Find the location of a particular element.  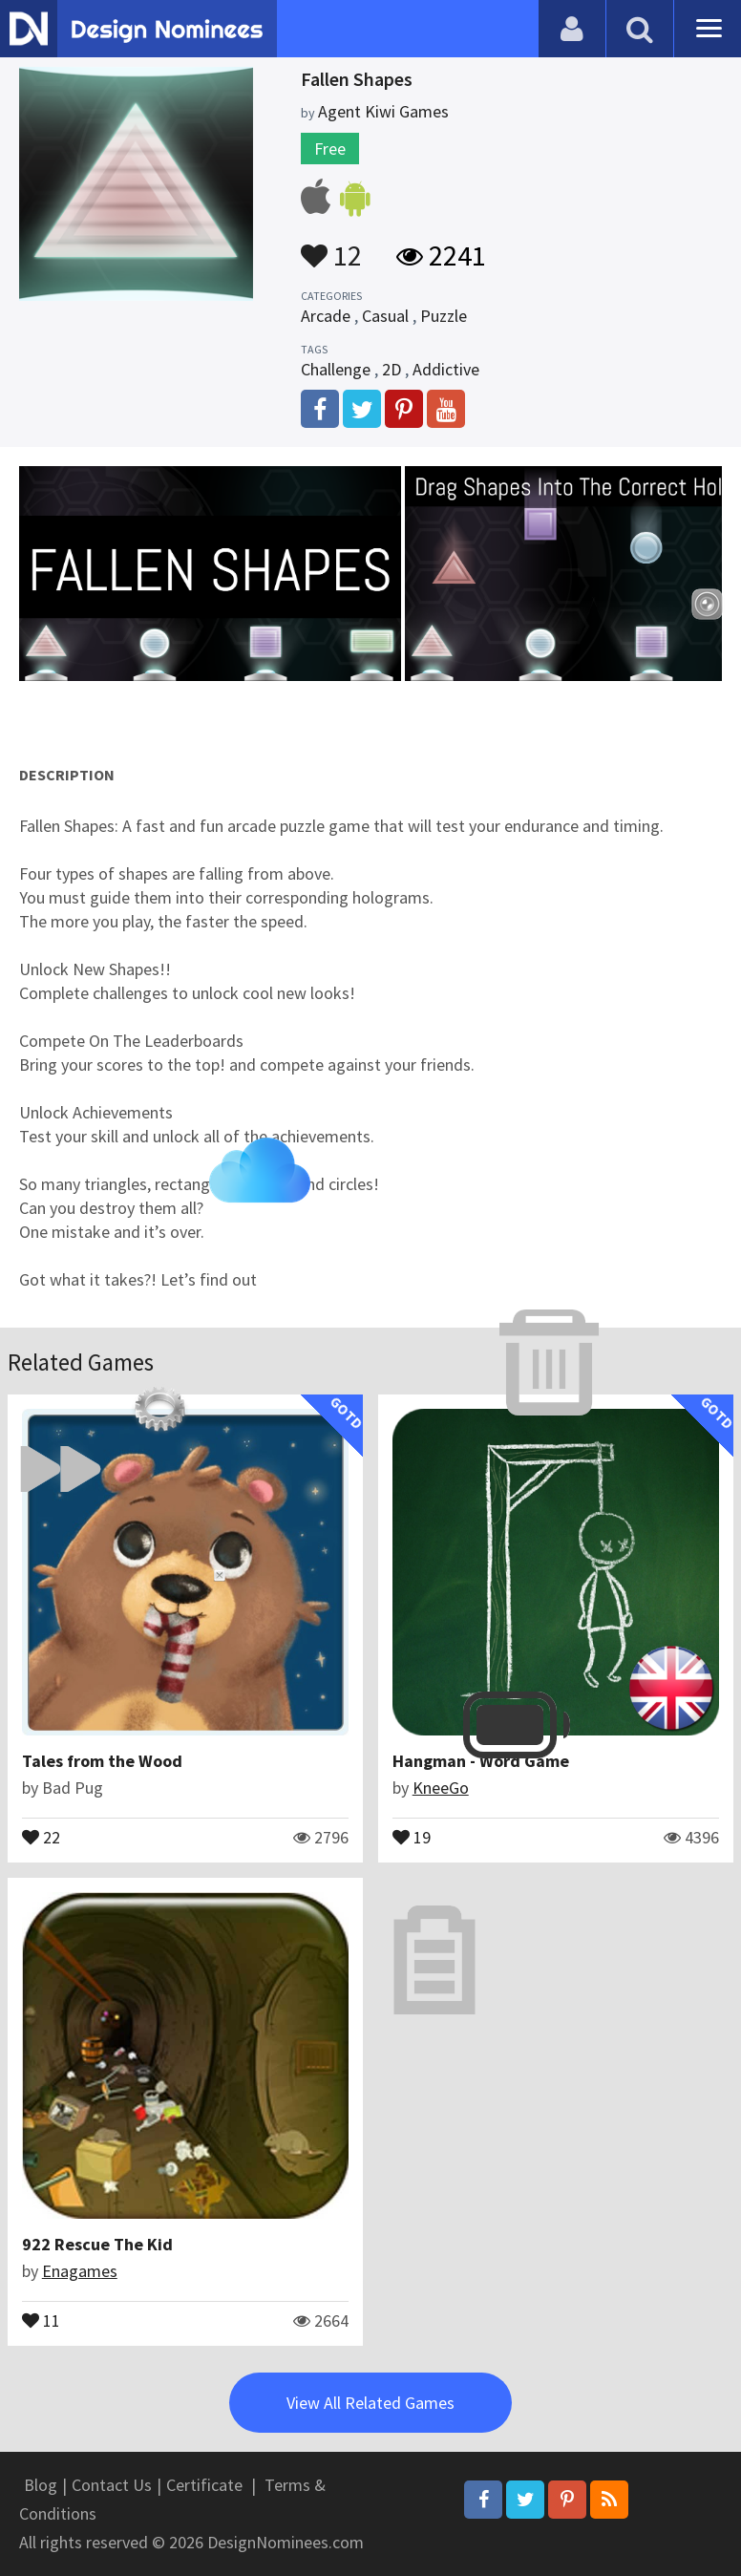

indicates battery is fully charged is located at coordinates (434, 1960).